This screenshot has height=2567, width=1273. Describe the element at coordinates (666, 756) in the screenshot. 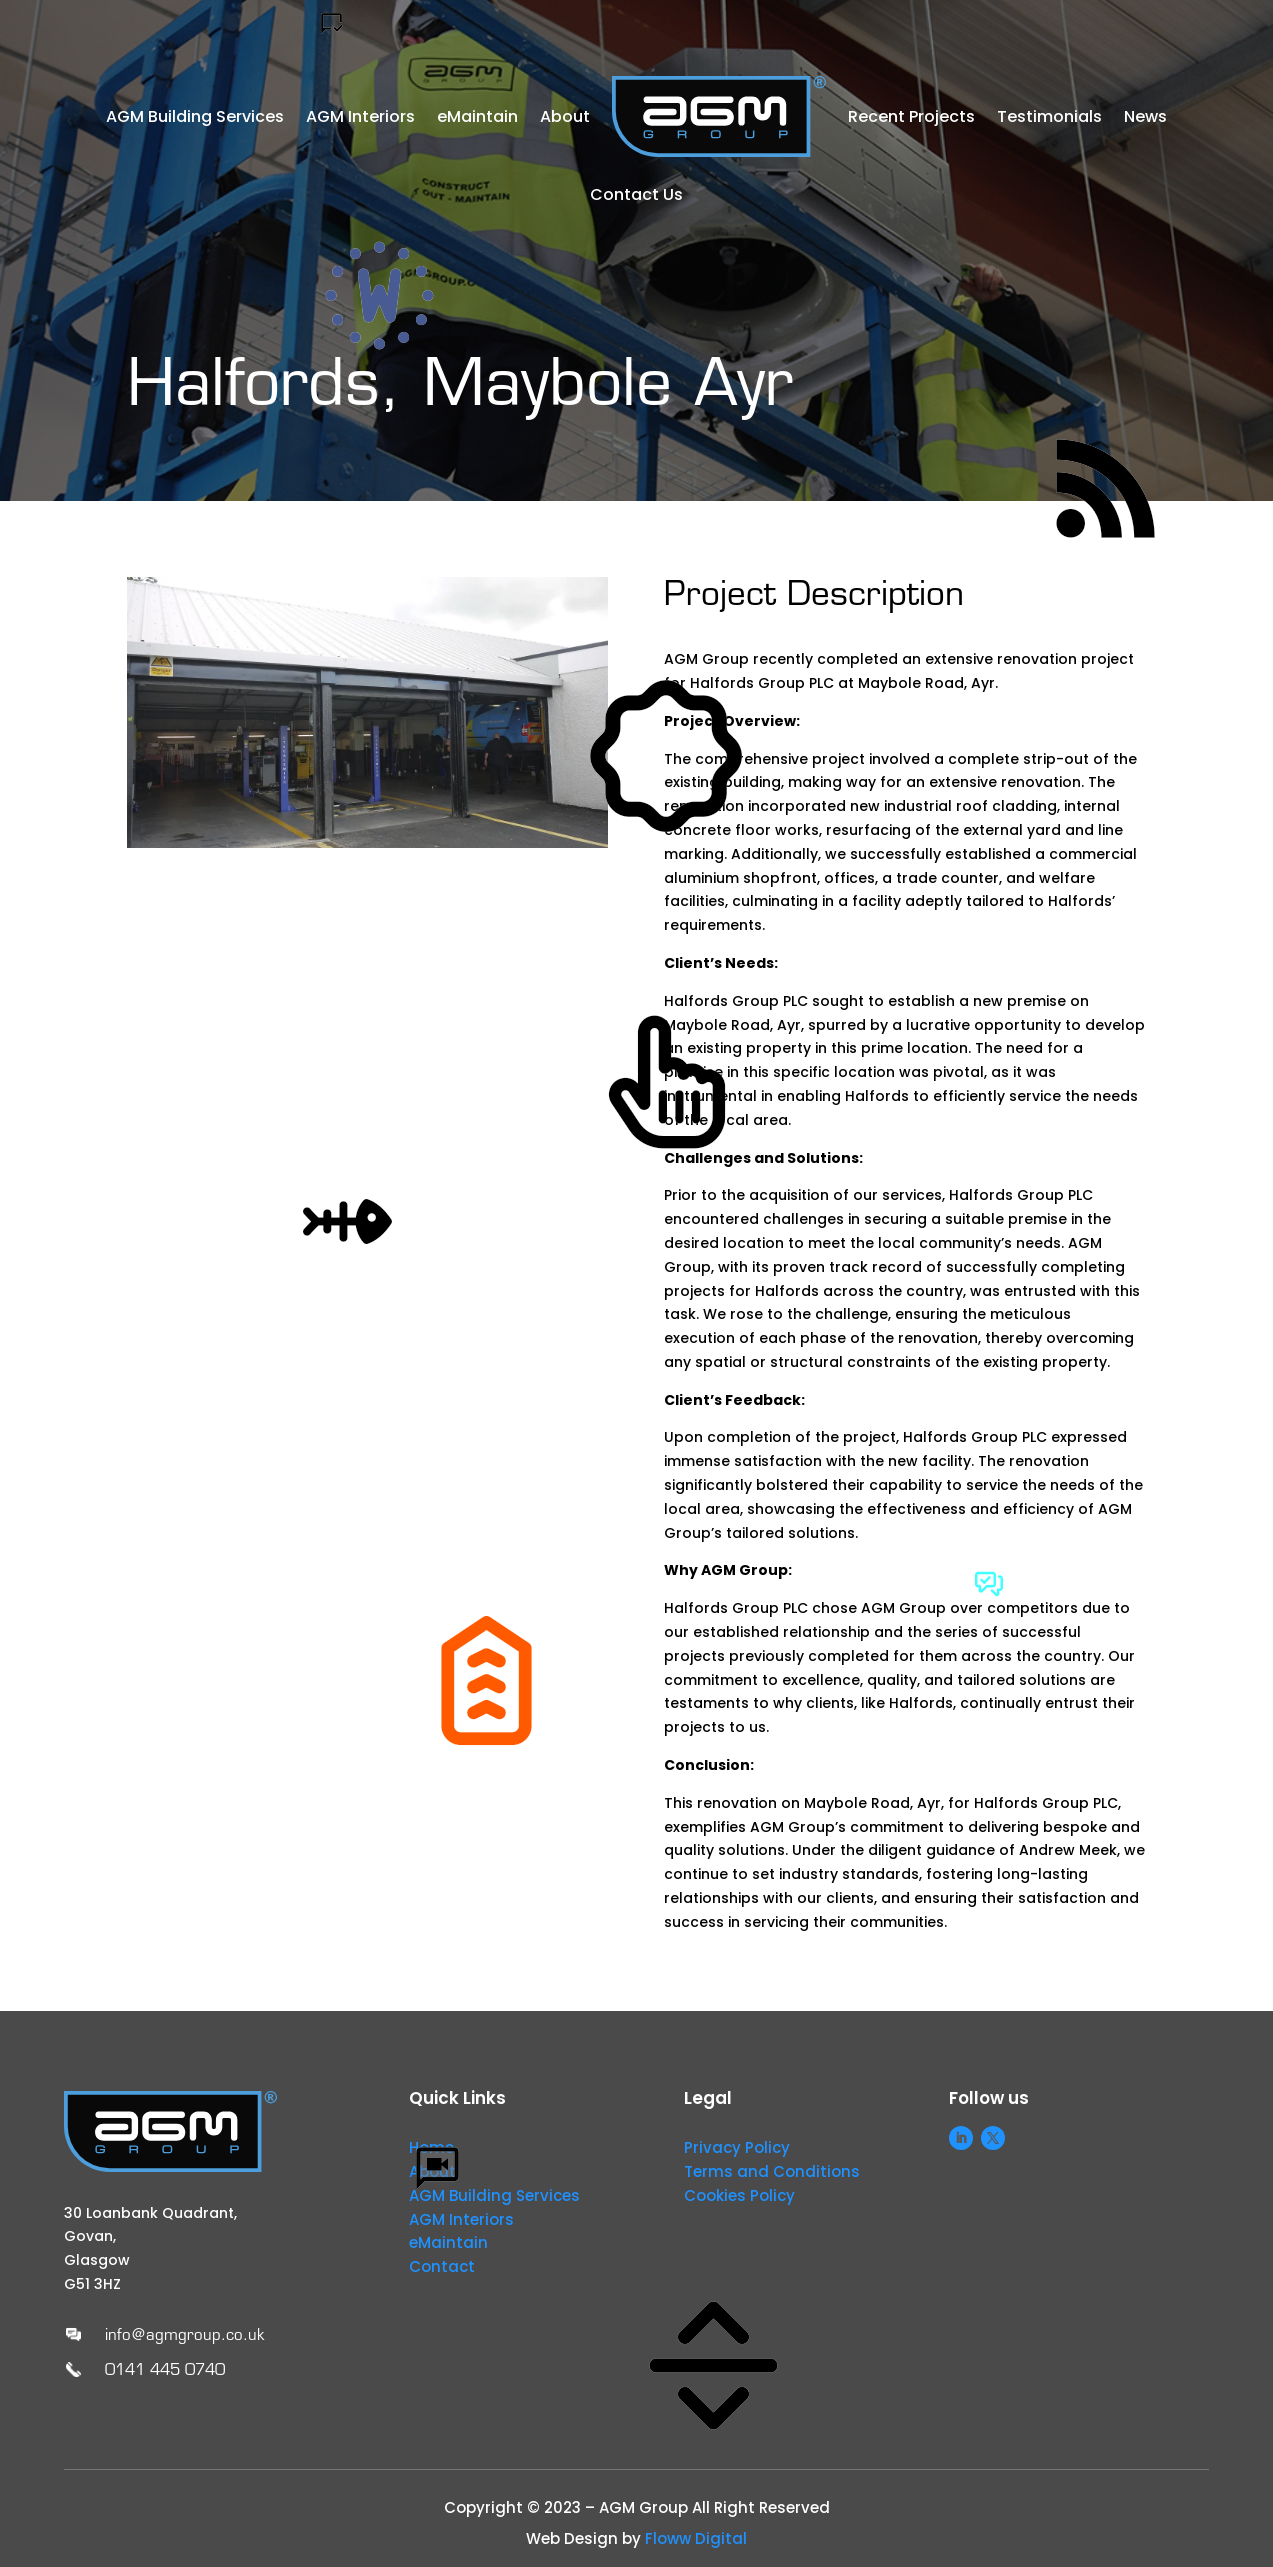

I see `indicates an achievement or badge earned` at that location.